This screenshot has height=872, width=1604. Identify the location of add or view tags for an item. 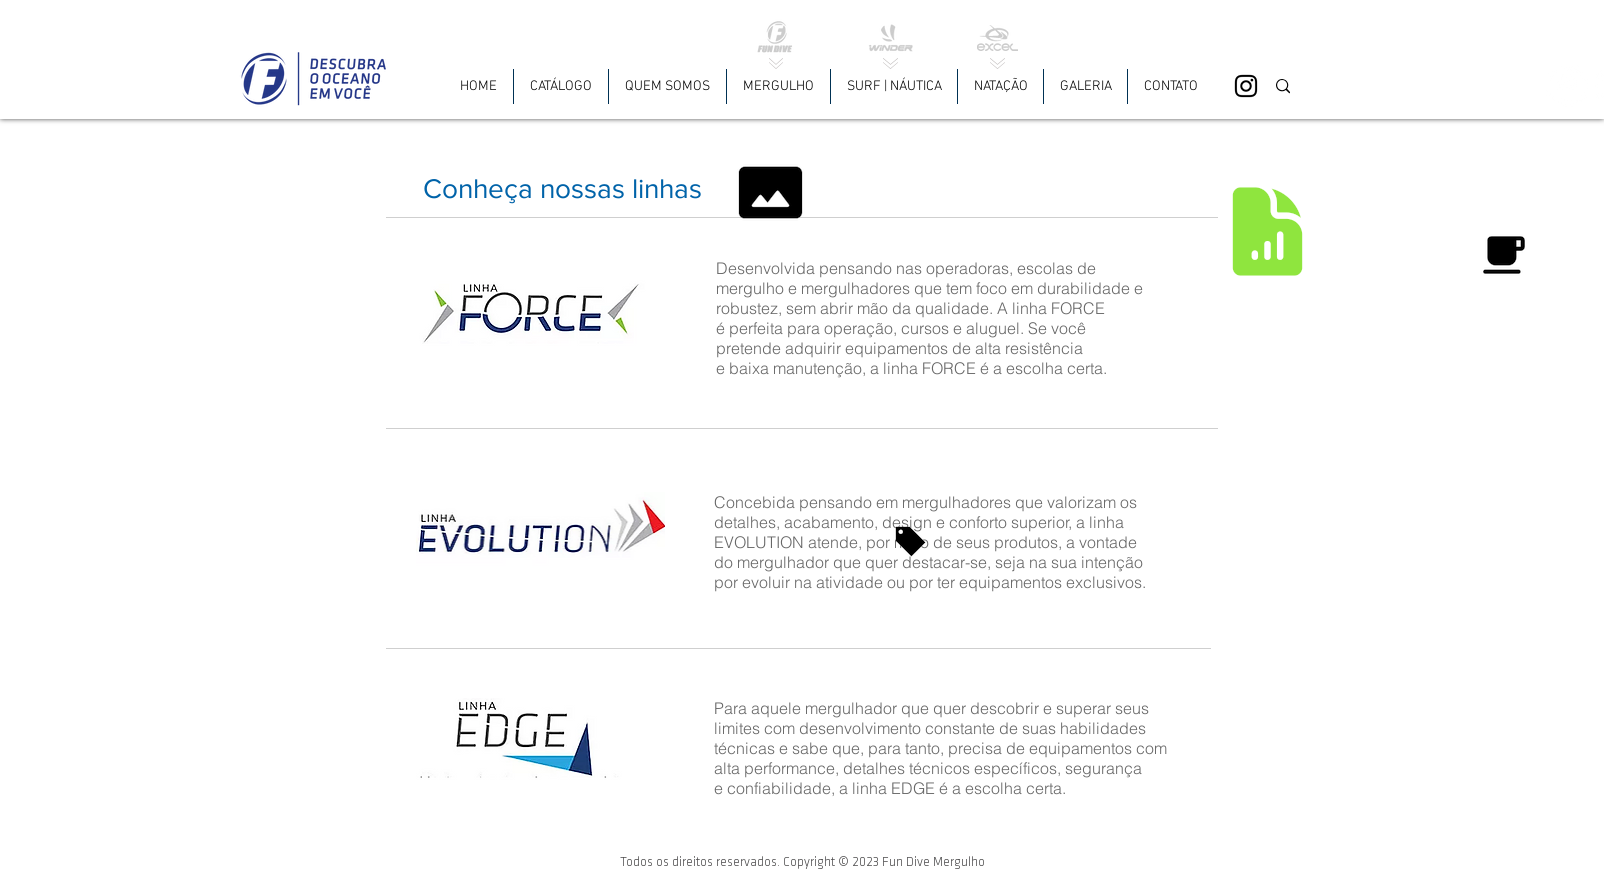
(910, 541).